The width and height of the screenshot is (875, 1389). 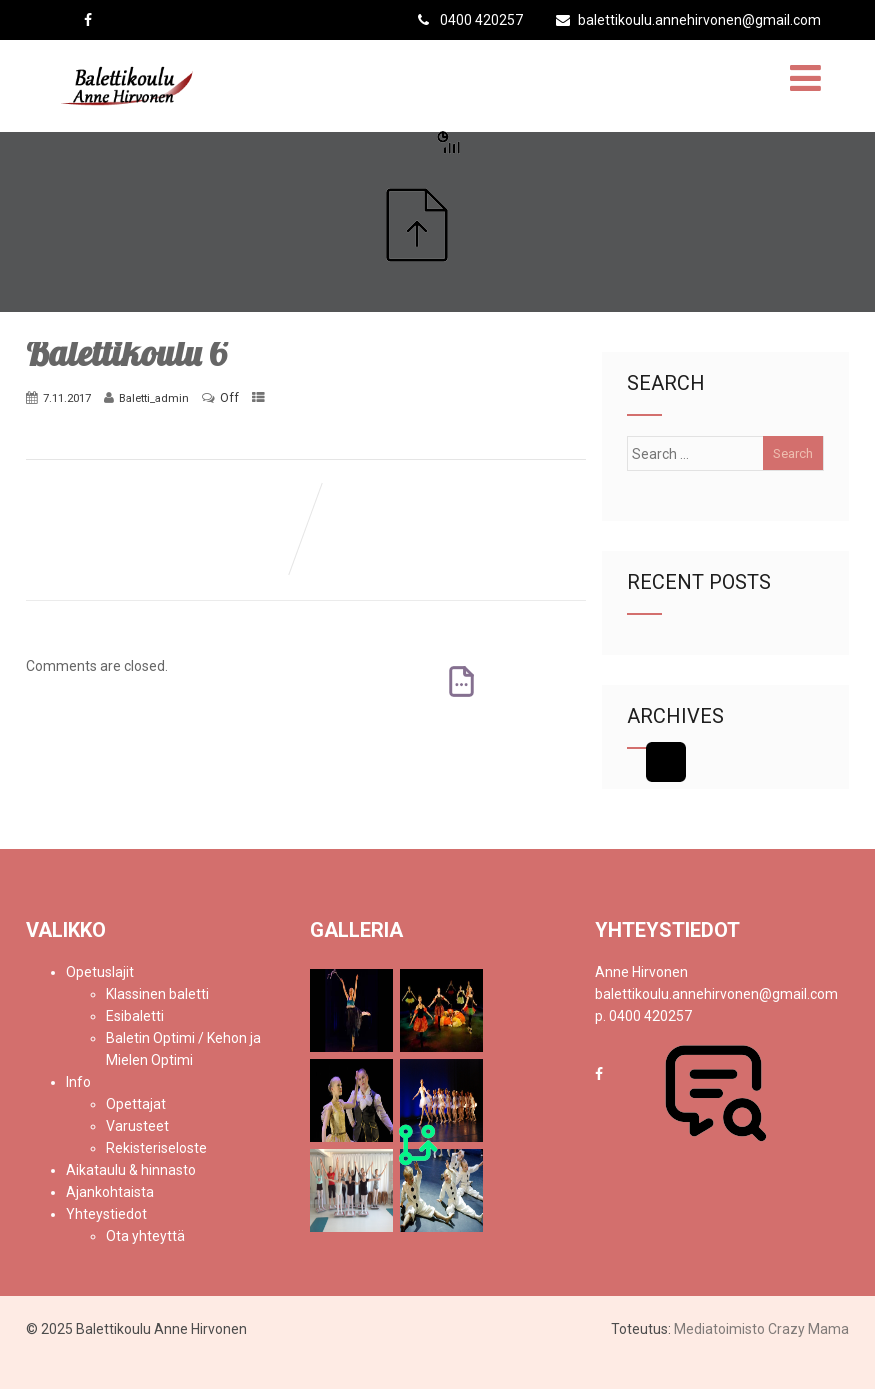 I want to click on create a new branch in version control, so click(x=417, y=1145).